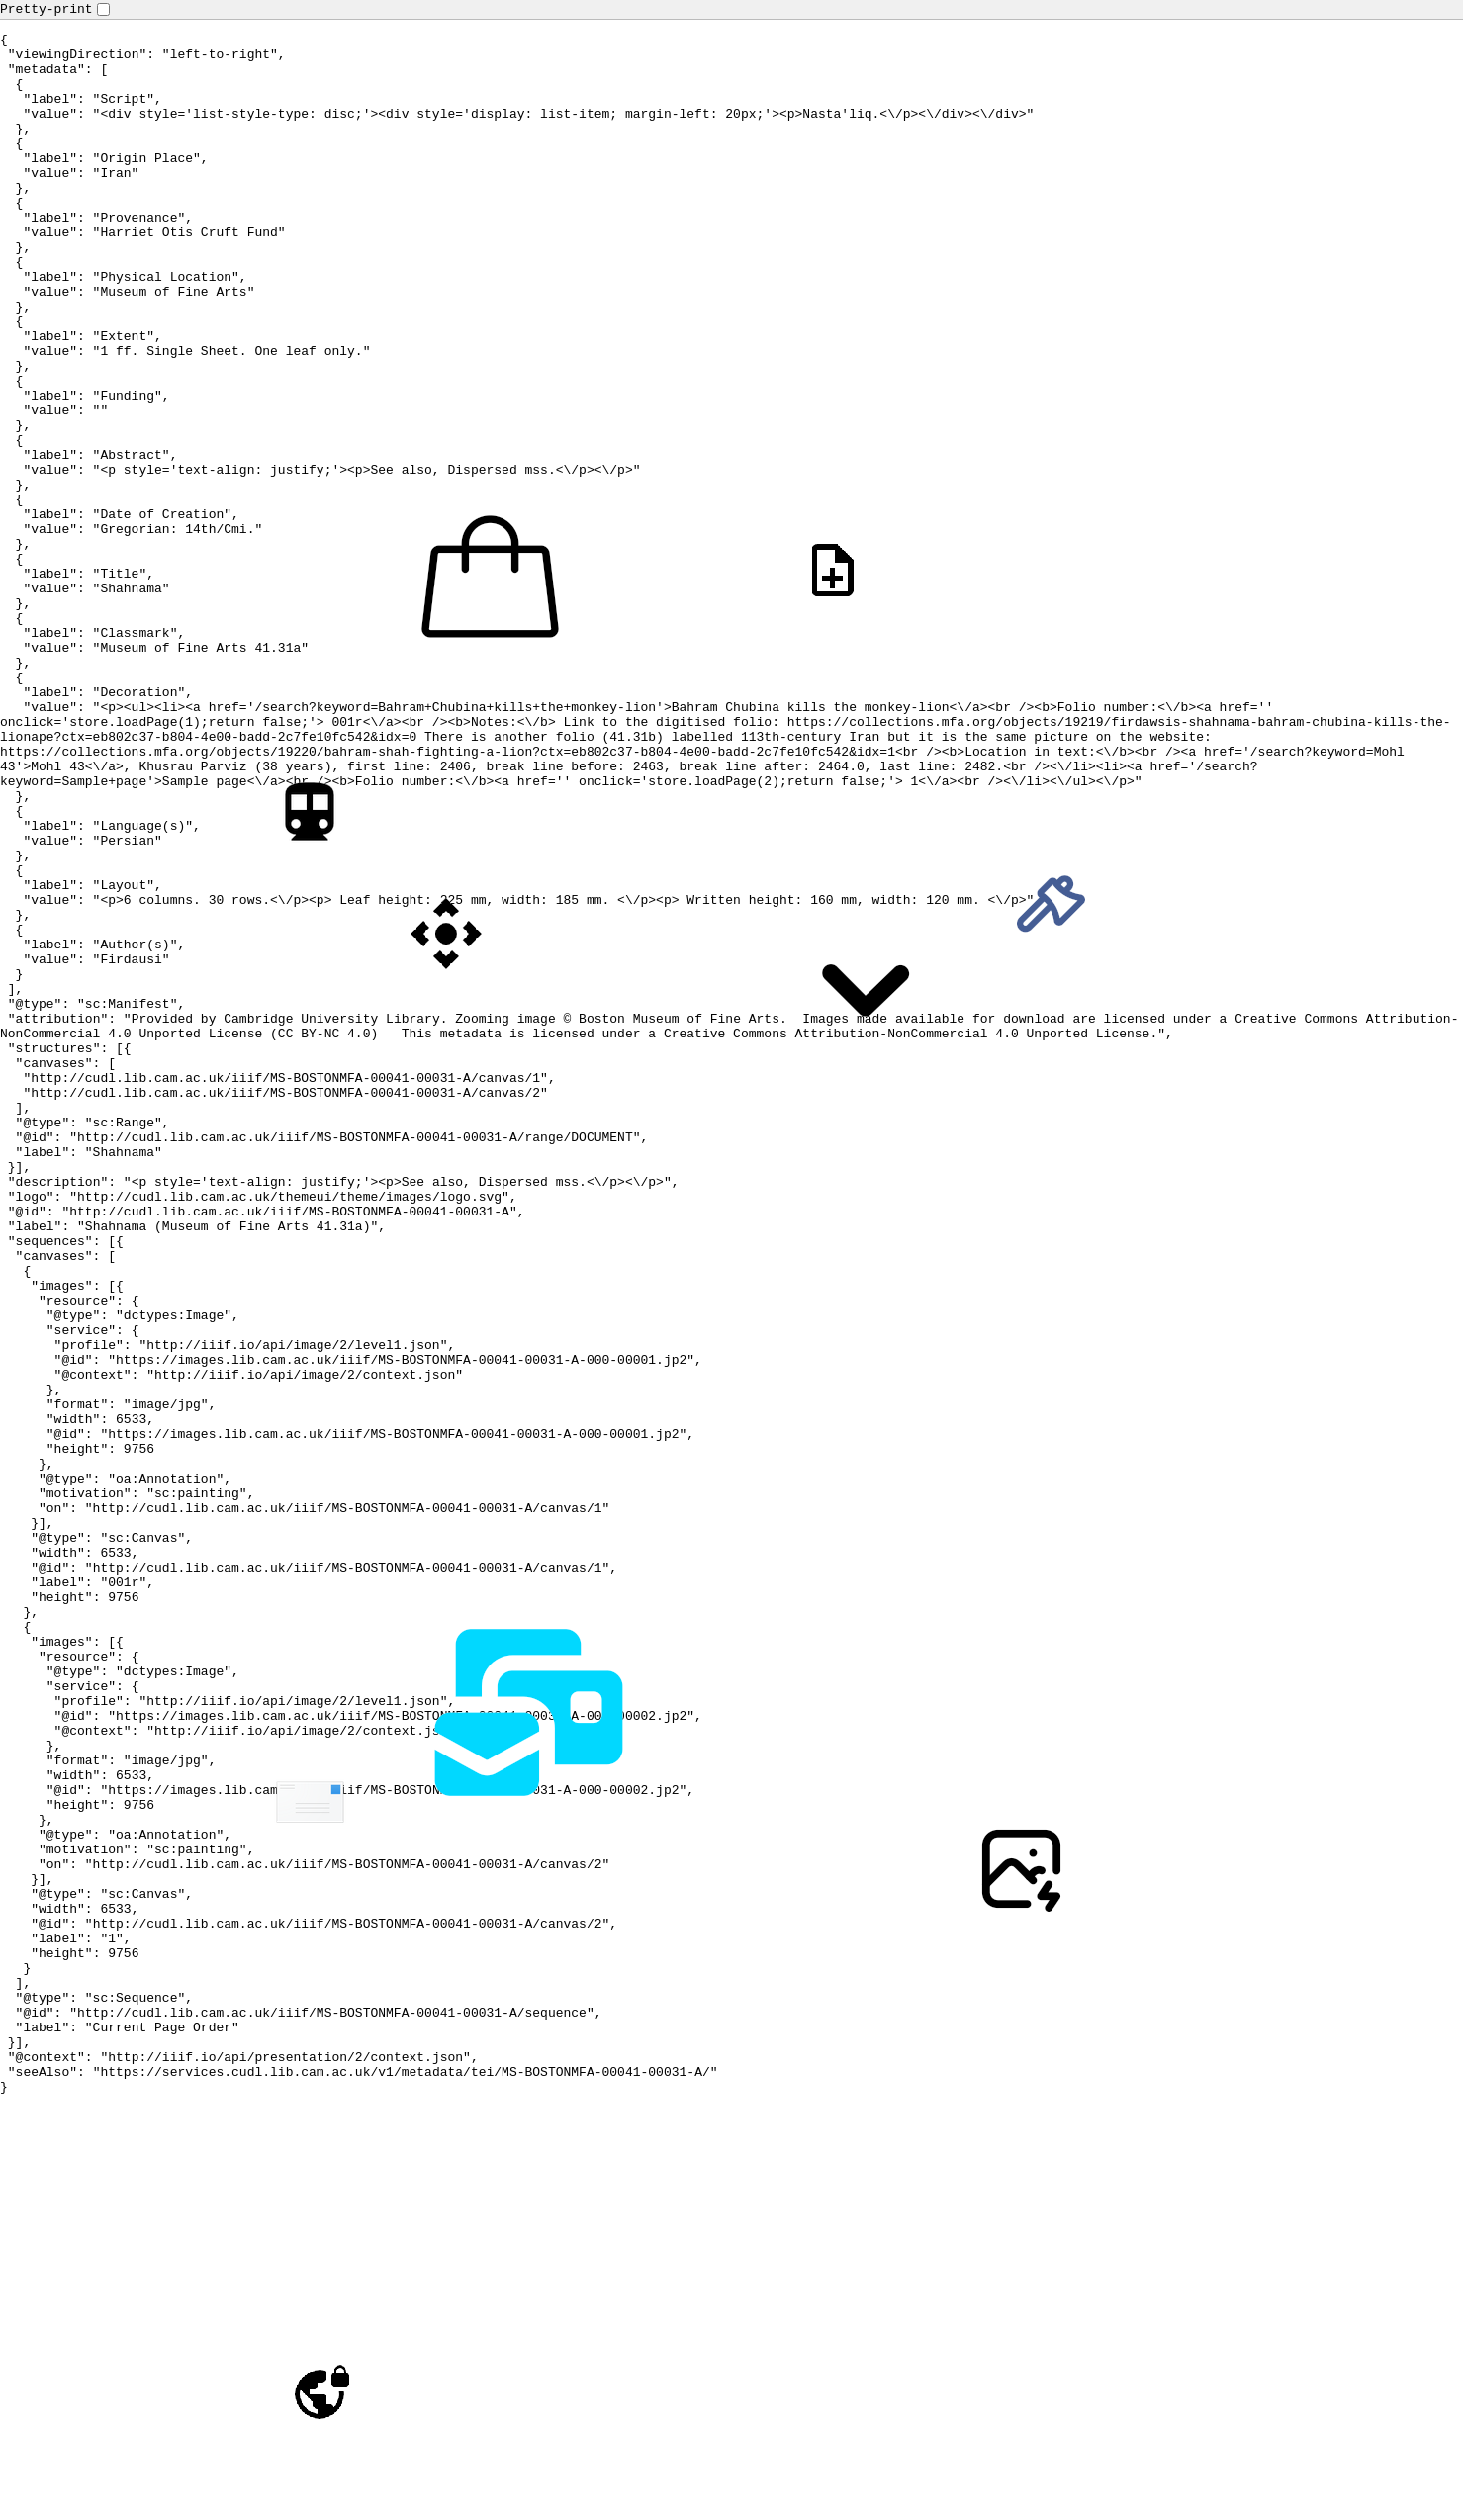 The width and height of the screenshot is (1463, 2520). I want to click on access shopping bag or cart, so click(490, 584).